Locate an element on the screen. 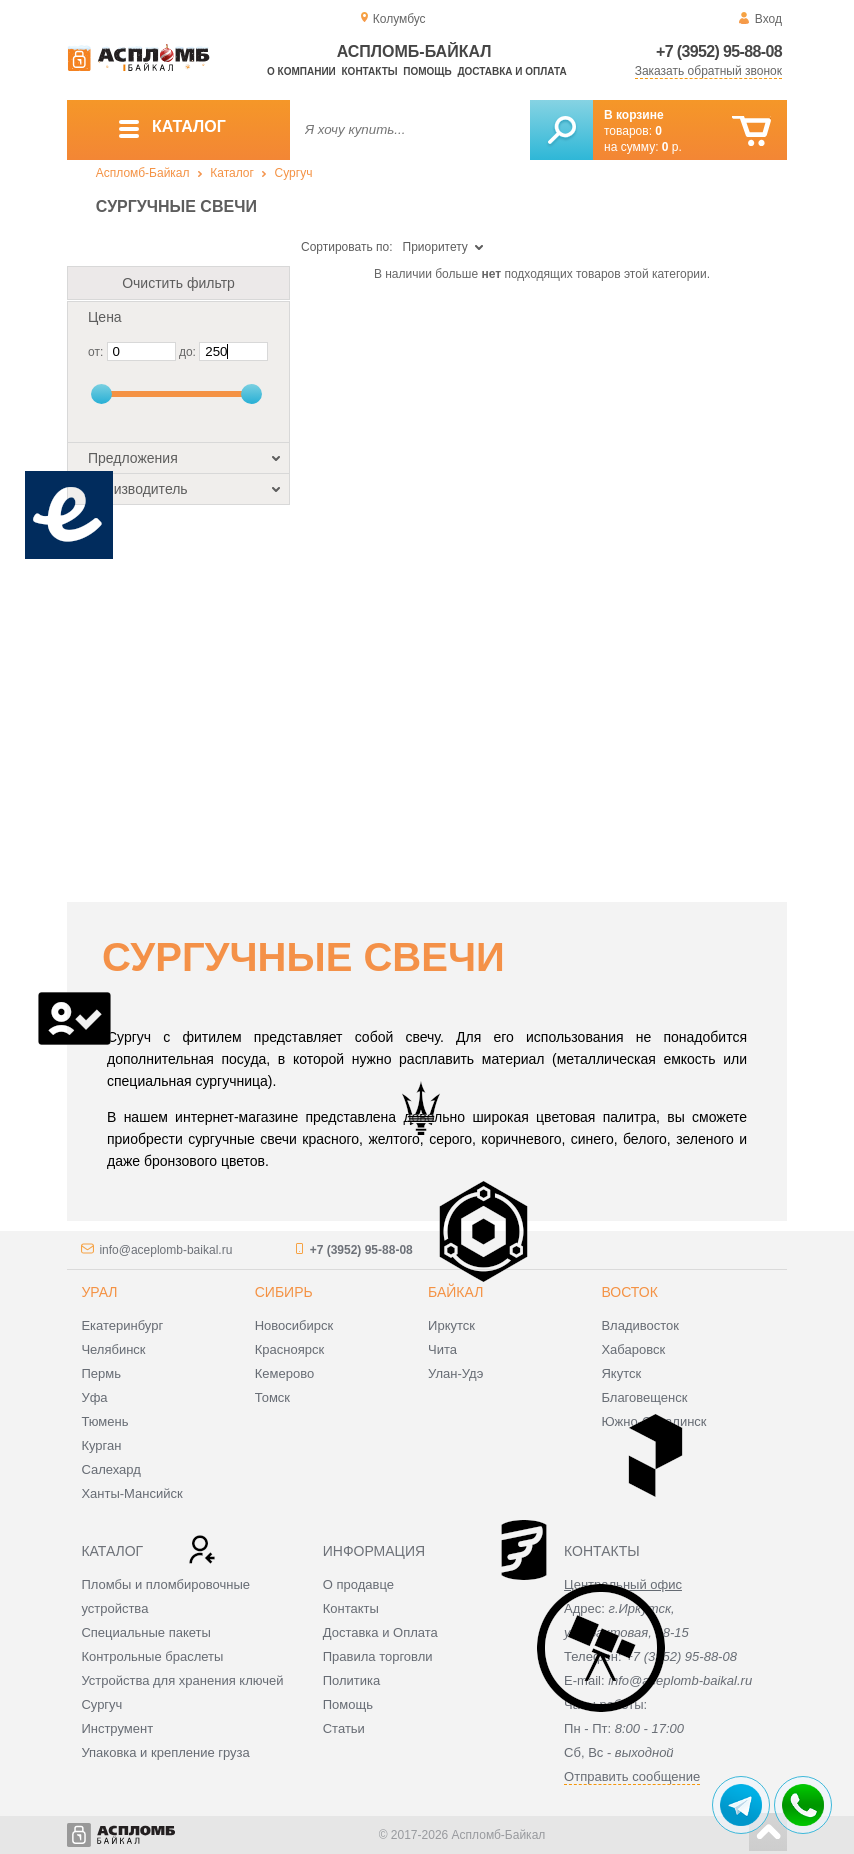 This screenshot has height=1854, width=854. verified ID or pass accepted is located at coordinates (74, 1018).